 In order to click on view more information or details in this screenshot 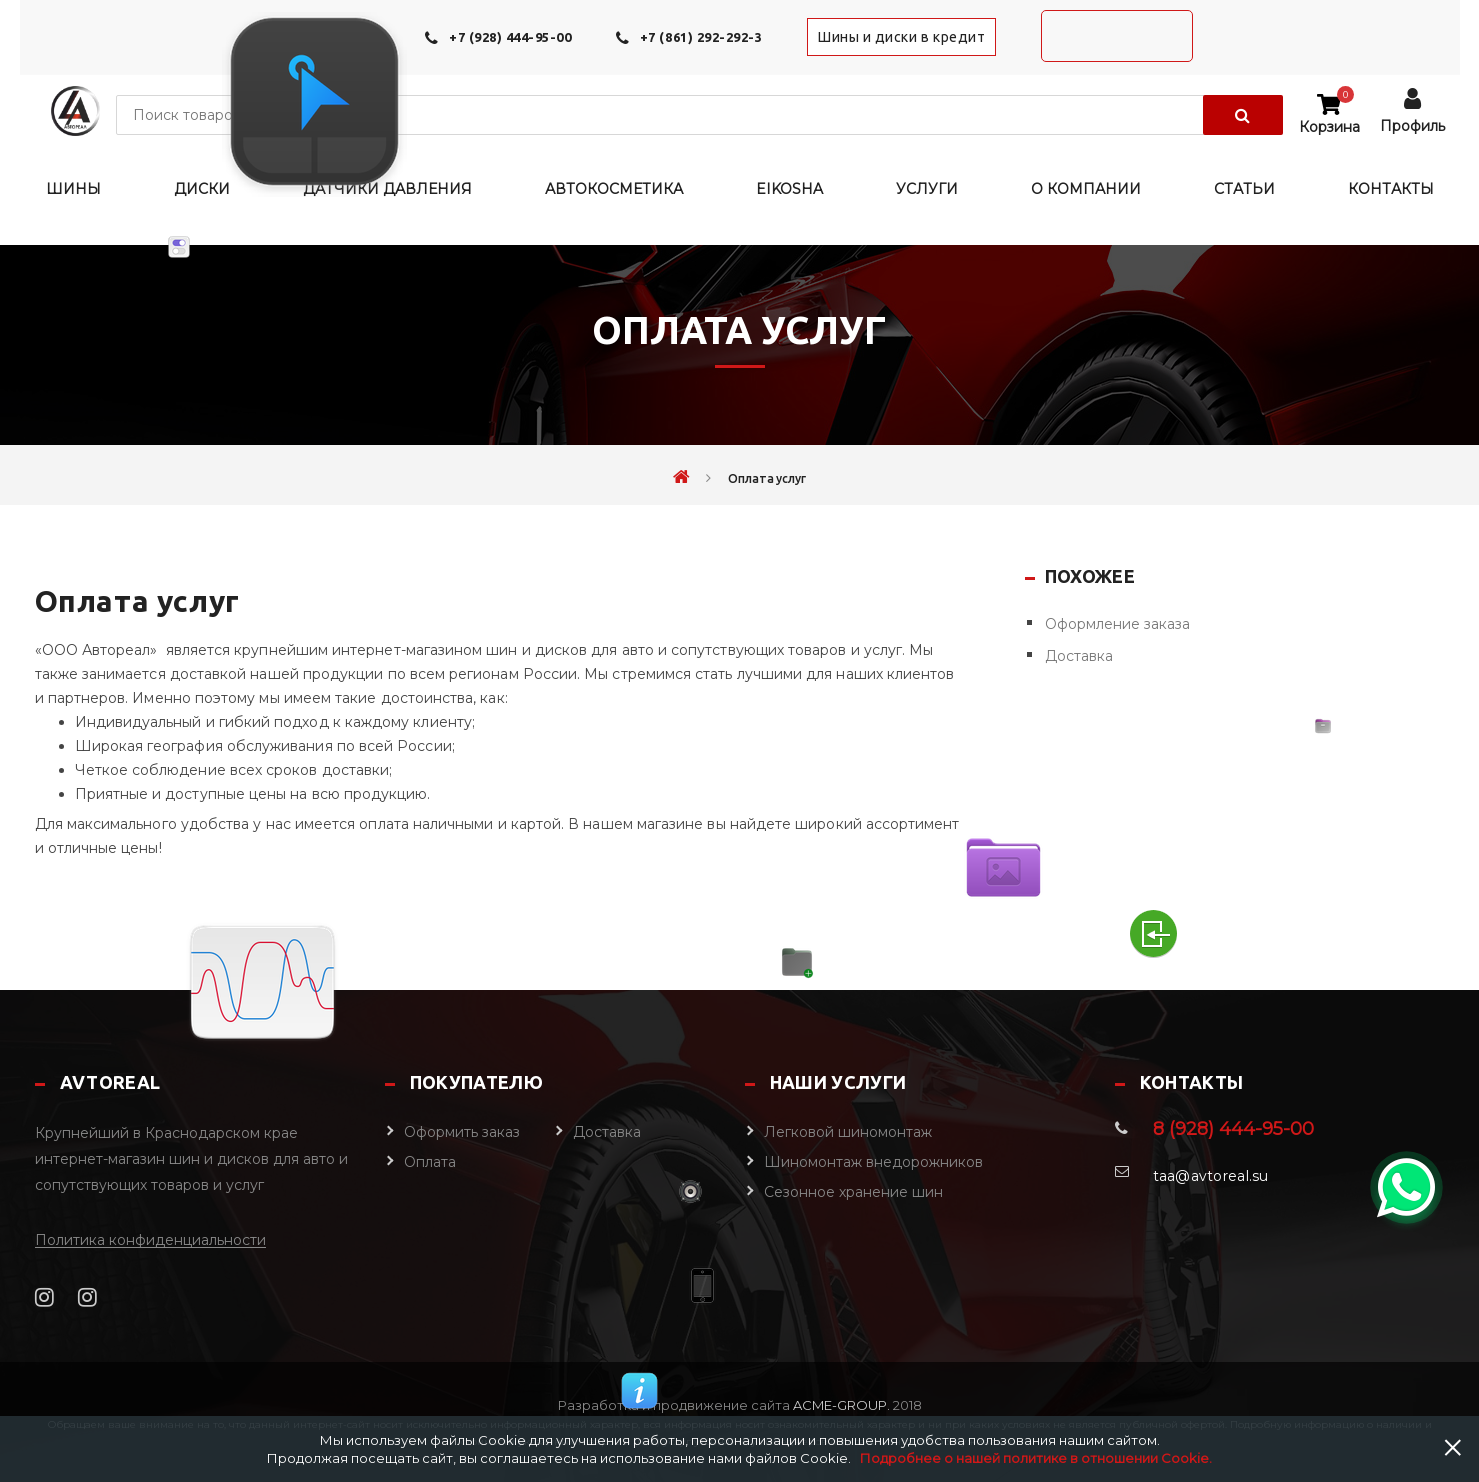, I will do `click(639, 1391)`.